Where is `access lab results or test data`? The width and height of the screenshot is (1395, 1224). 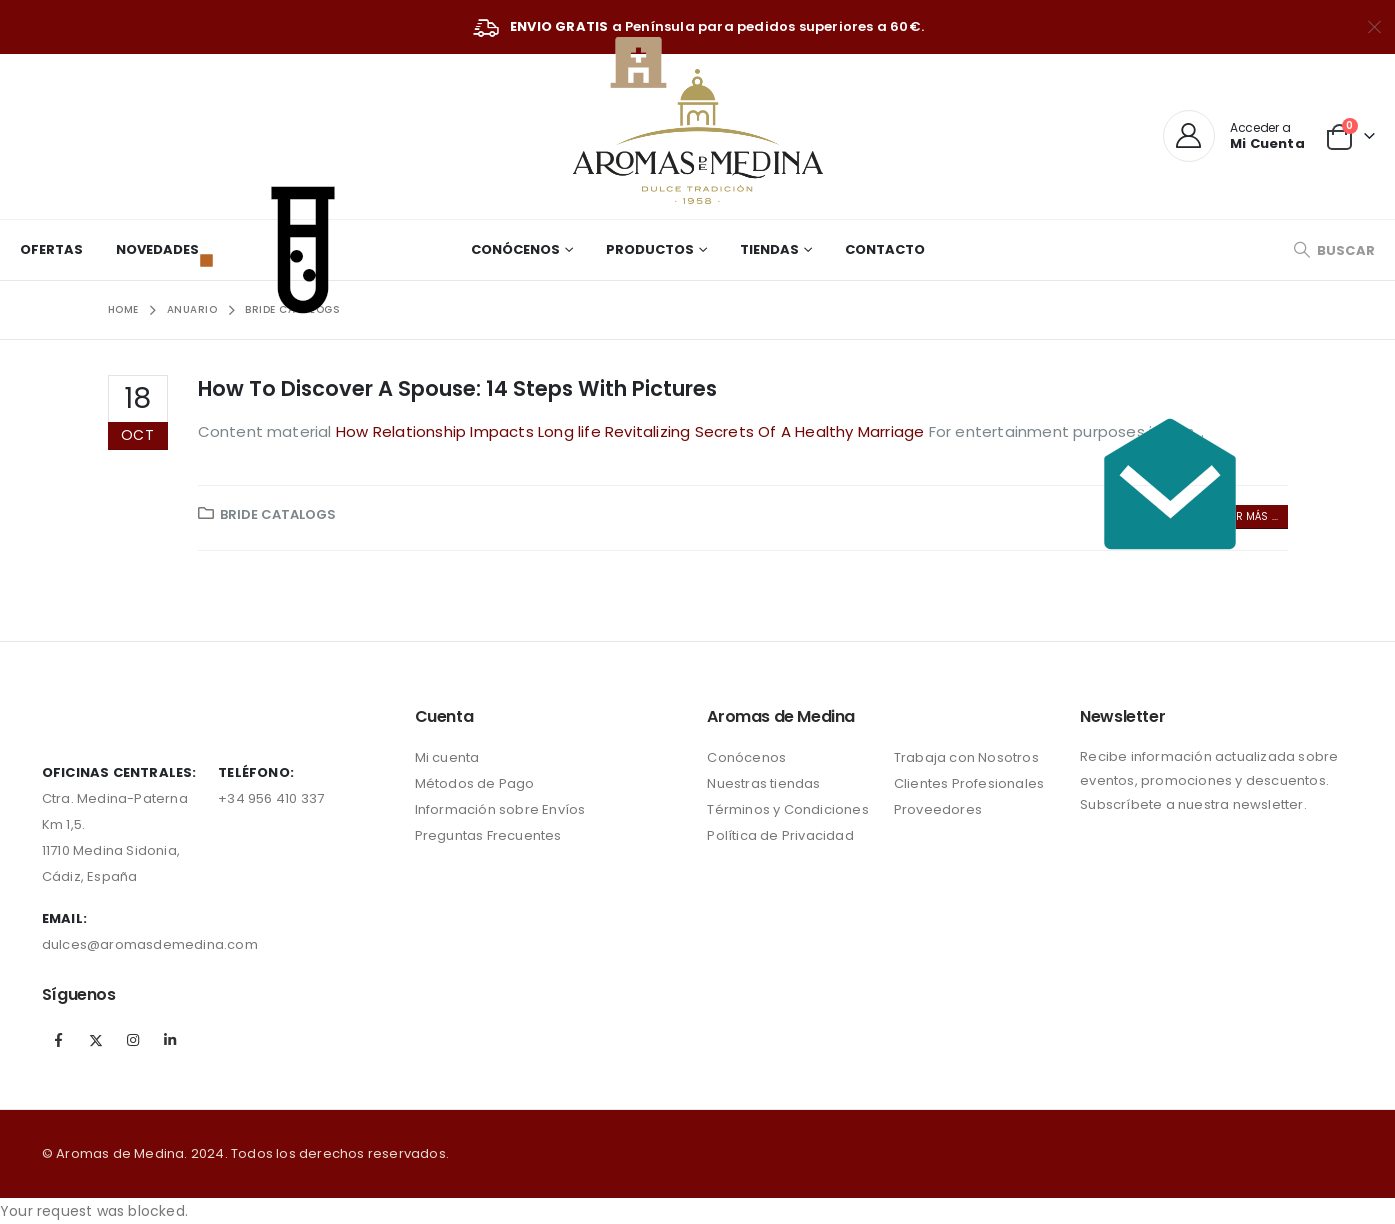 access lab results or test data is located at coordinates (303, 250).